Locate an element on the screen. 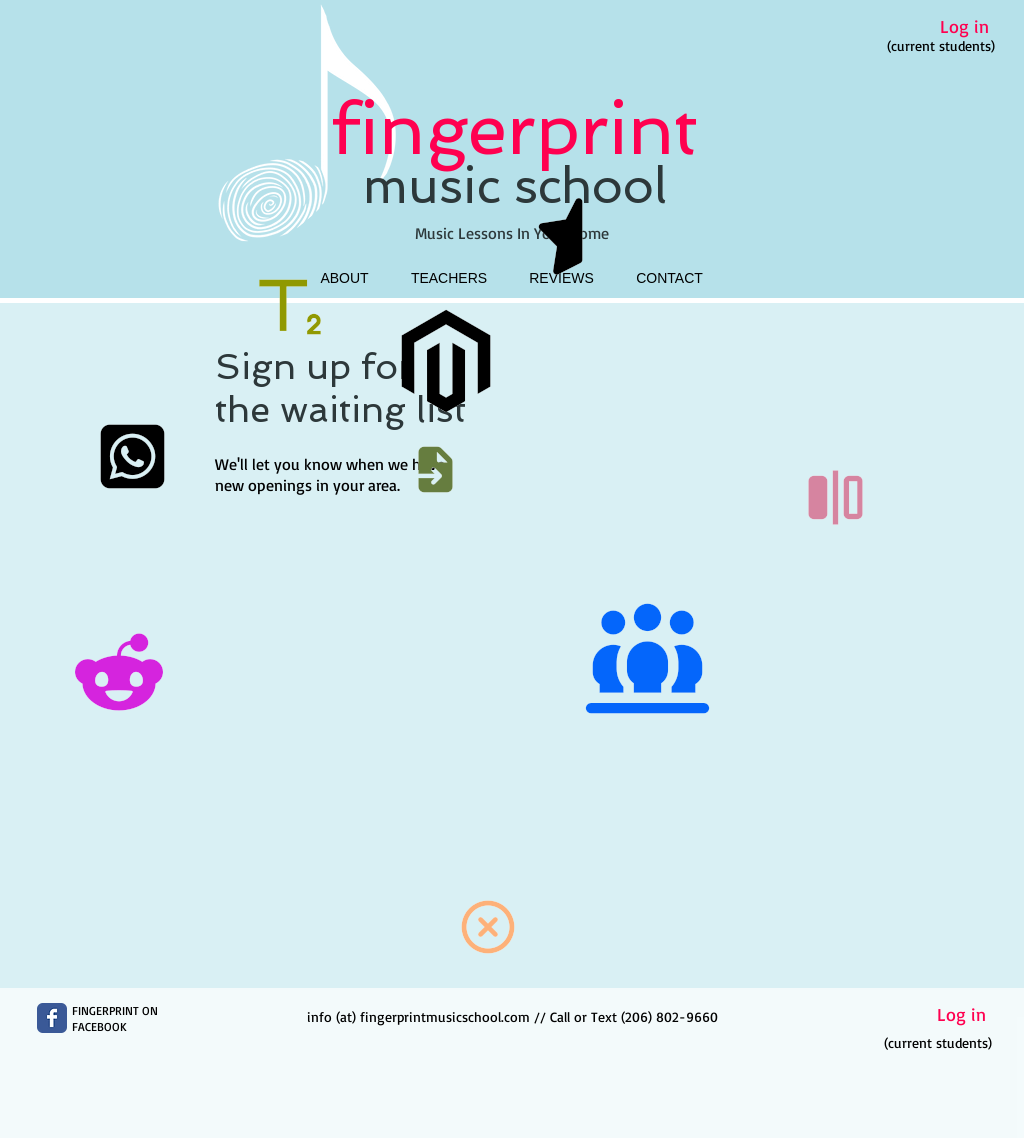  indicates a partial or half-star rating is located at coordinates (580, 239).